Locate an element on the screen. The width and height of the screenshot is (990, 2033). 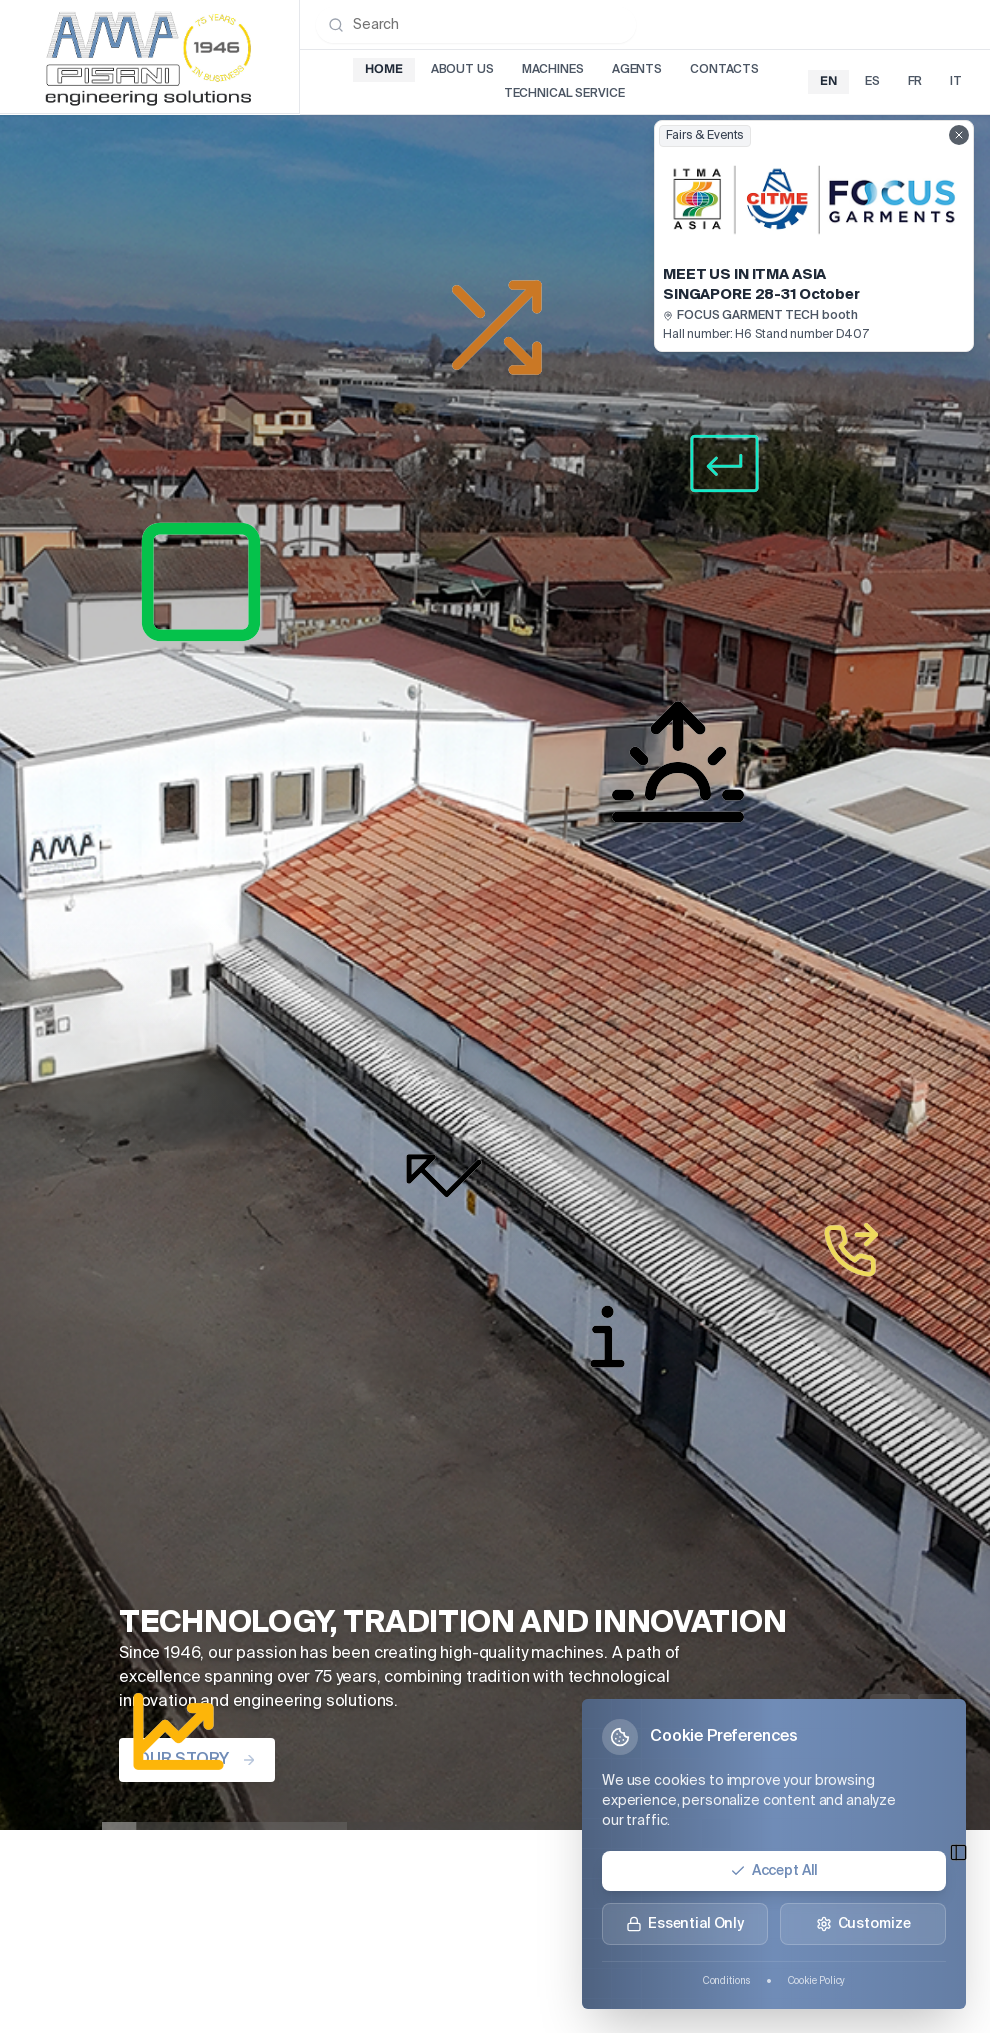
go back or return to previous step is located at coordinates (444, 1173).